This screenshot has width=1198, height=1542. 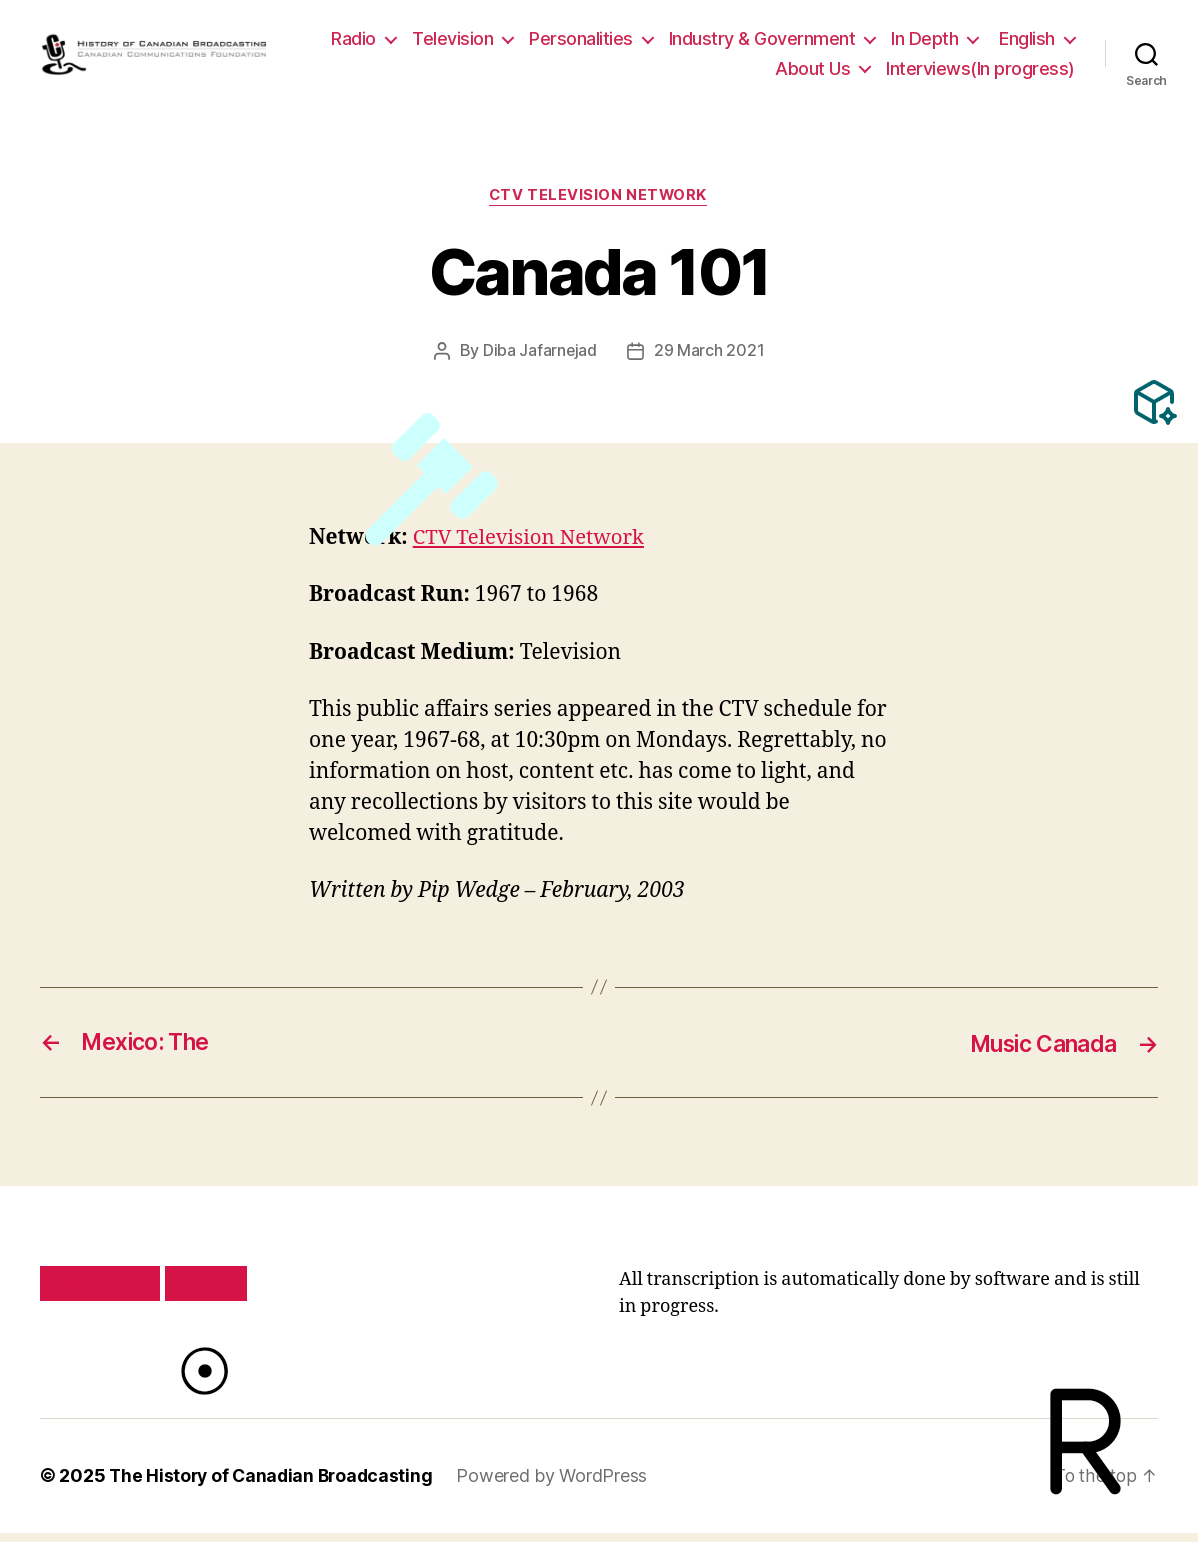 What do you see at coordinates (205, 1371) in the screenshot?
I see `start recording audio or video` at bounding box center [205, 1371].